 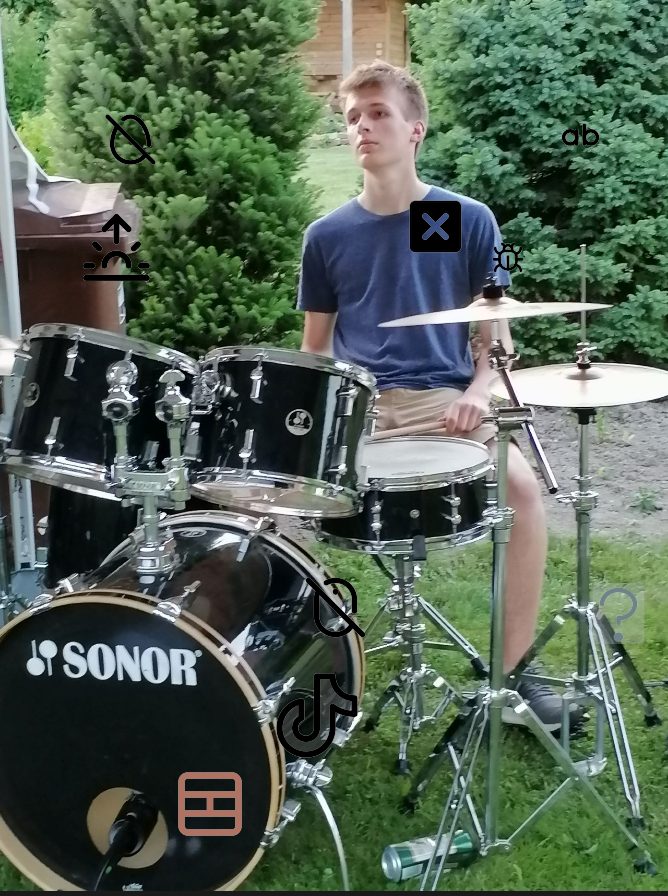 I want to click on indicates egg-free or no eggs, so click(x=130, y=139).